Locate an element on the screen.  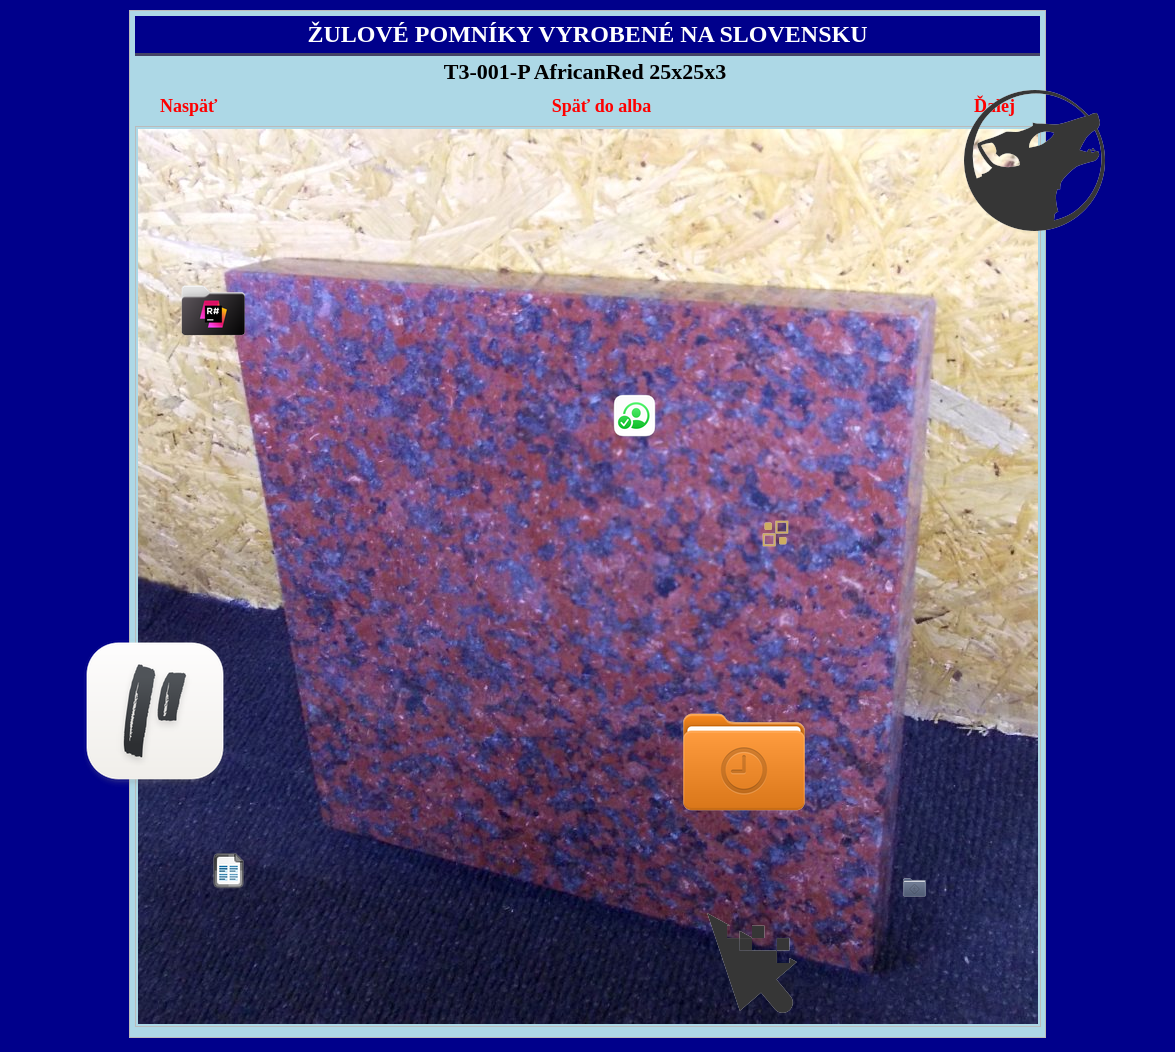
access public or shared files folder is located at coordinates (914, 887).